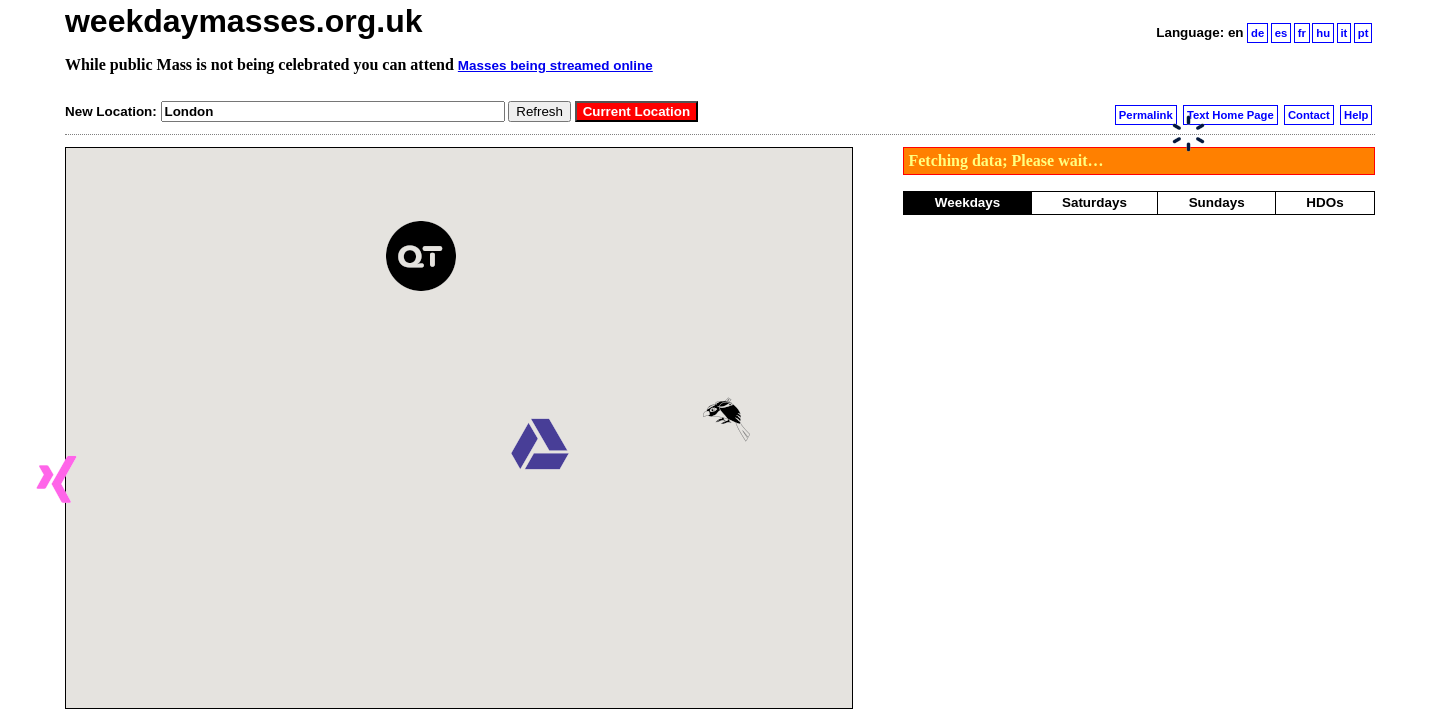 The height and width of the screenshot is (720, 1440). I want to click on quicktype app or service logo, so click(421, 256).